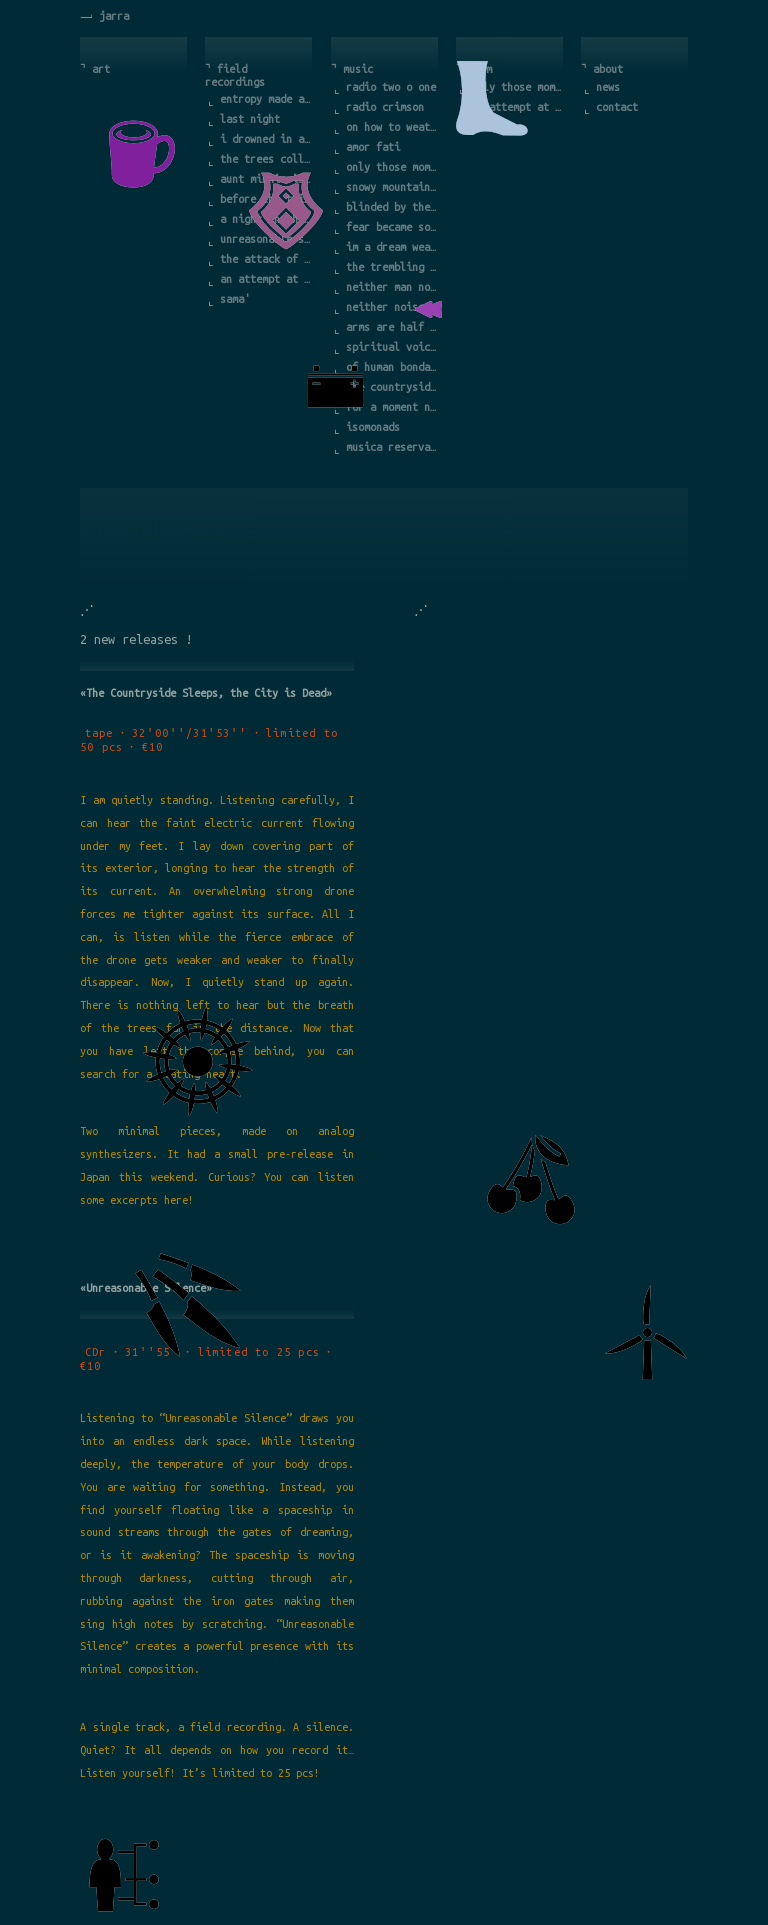  What do you see at coordinates (186, 1304) in the screenshot?
I see `access kitchen tools or cutlery options` at bounding box center [186, 1304].